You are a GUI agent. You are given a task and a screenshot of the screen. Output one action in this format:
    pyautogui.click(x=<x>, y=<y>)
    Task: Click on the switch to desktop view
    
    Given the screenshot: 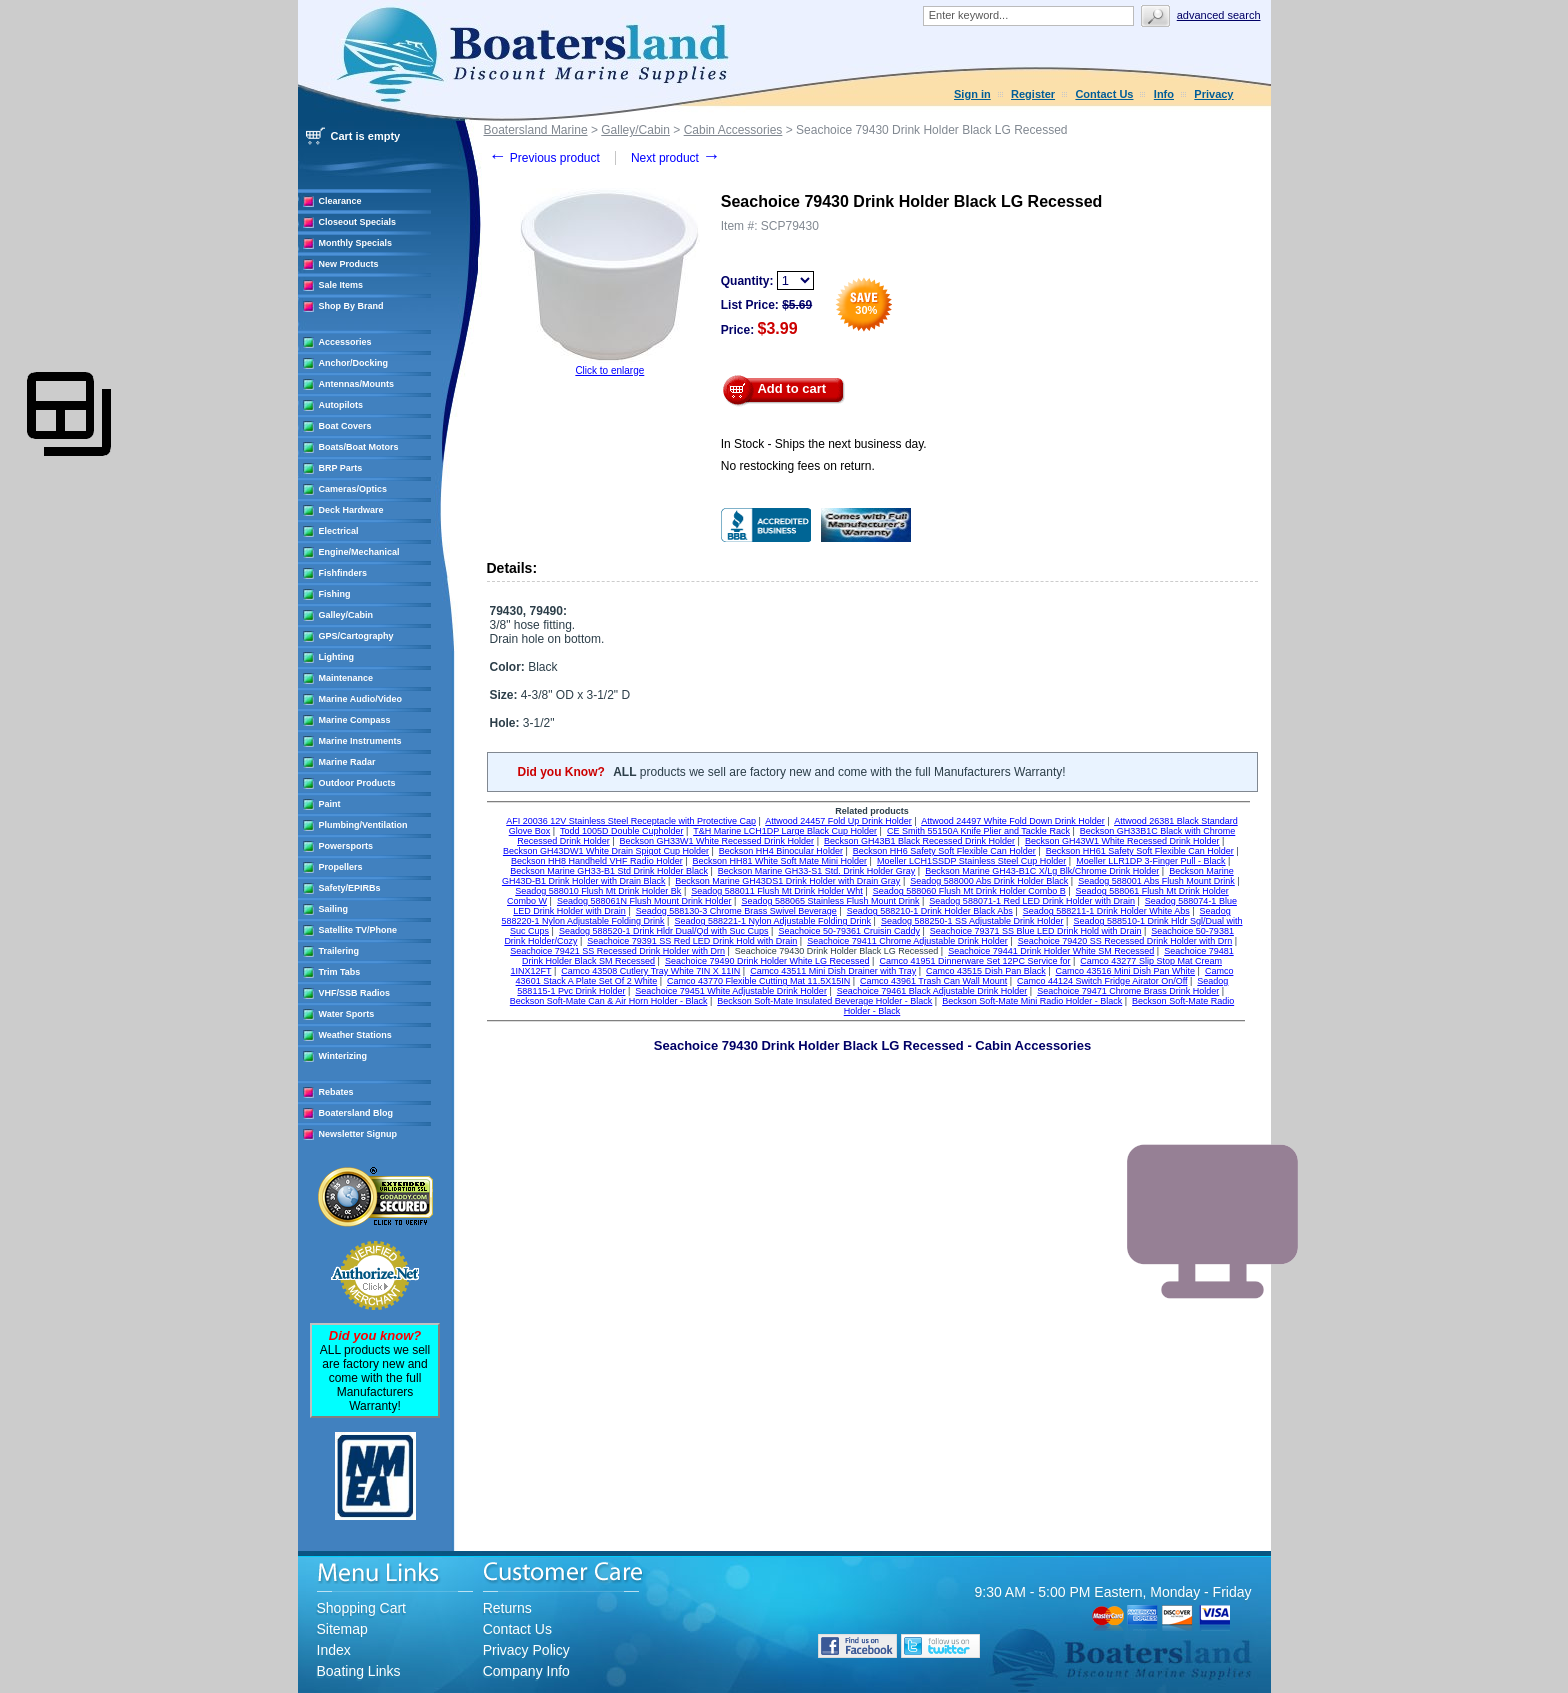 What is the action you would take?
    pyautogui.click(x=1212, y=1221)
    